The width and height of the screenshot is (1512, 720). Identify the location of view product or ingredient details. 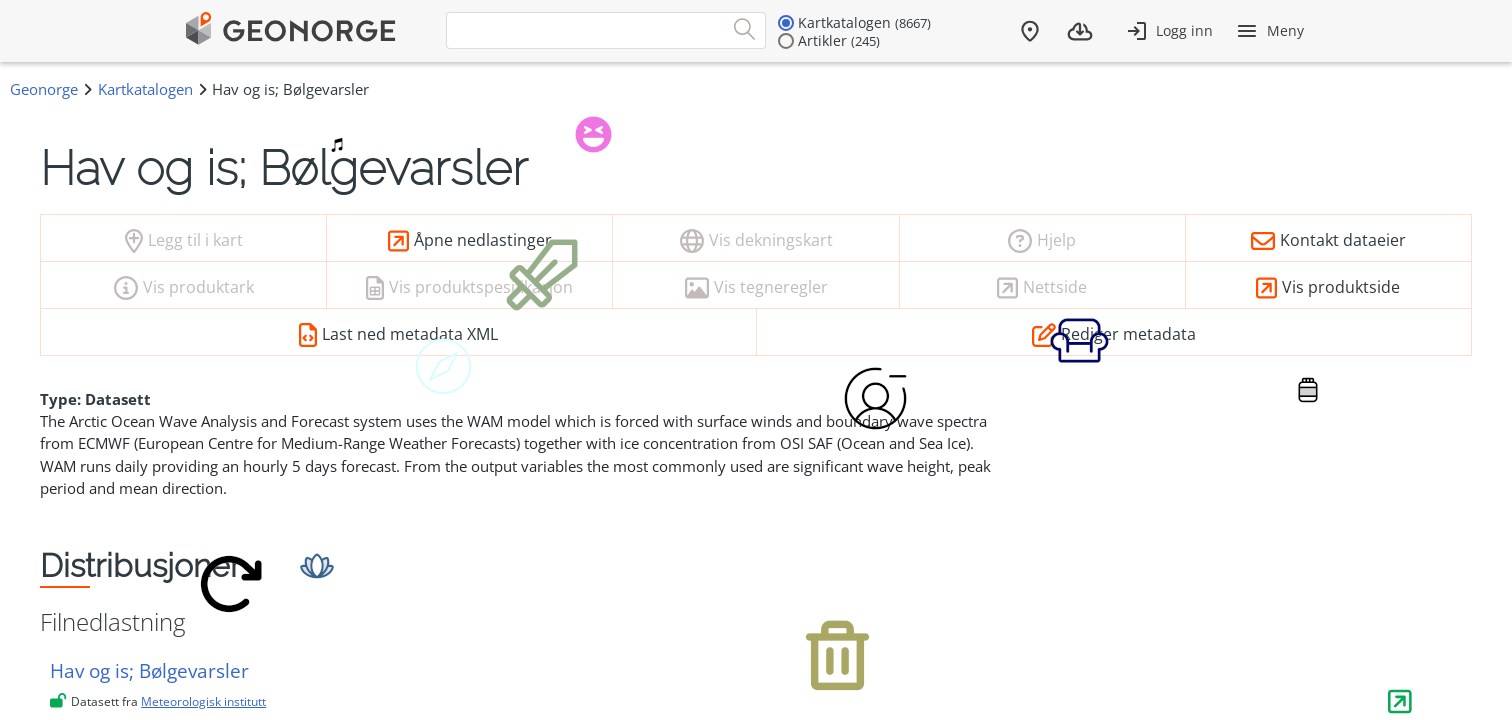
(1308, 390).